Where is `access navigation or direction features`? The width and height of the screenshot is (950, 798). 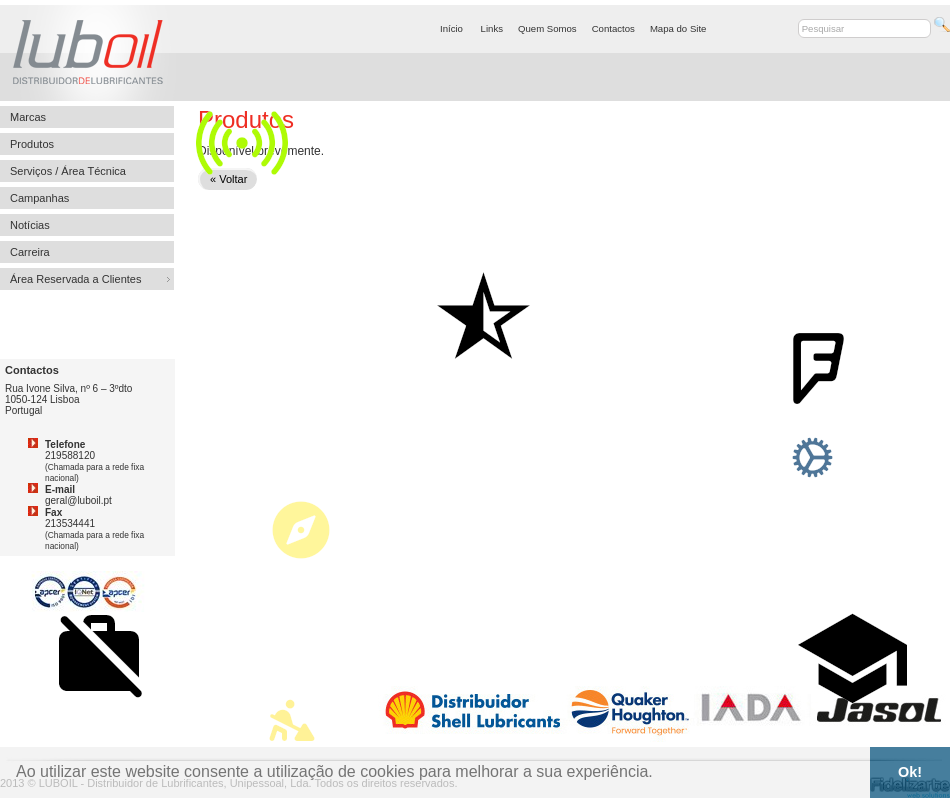
access navigation or direction features is located at coordinates (301, 530).